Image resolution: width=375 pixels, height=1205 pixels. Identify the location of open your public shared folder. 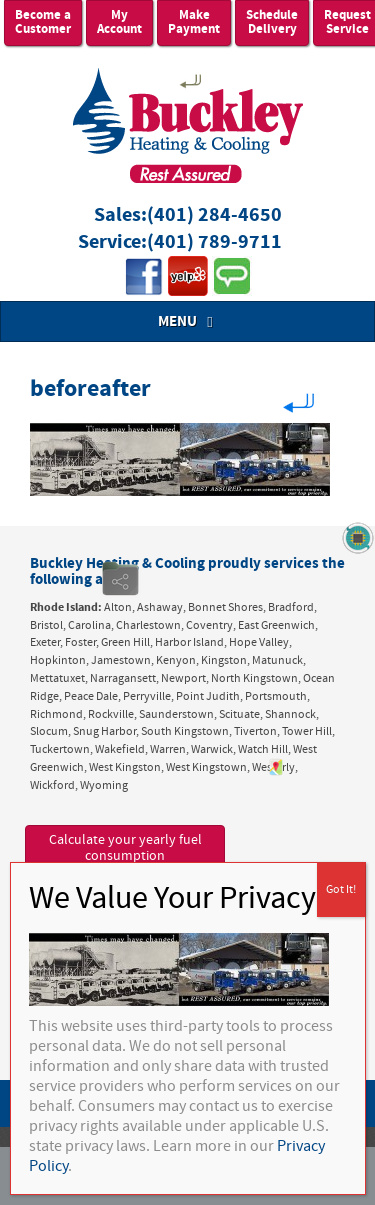
(120, 578).